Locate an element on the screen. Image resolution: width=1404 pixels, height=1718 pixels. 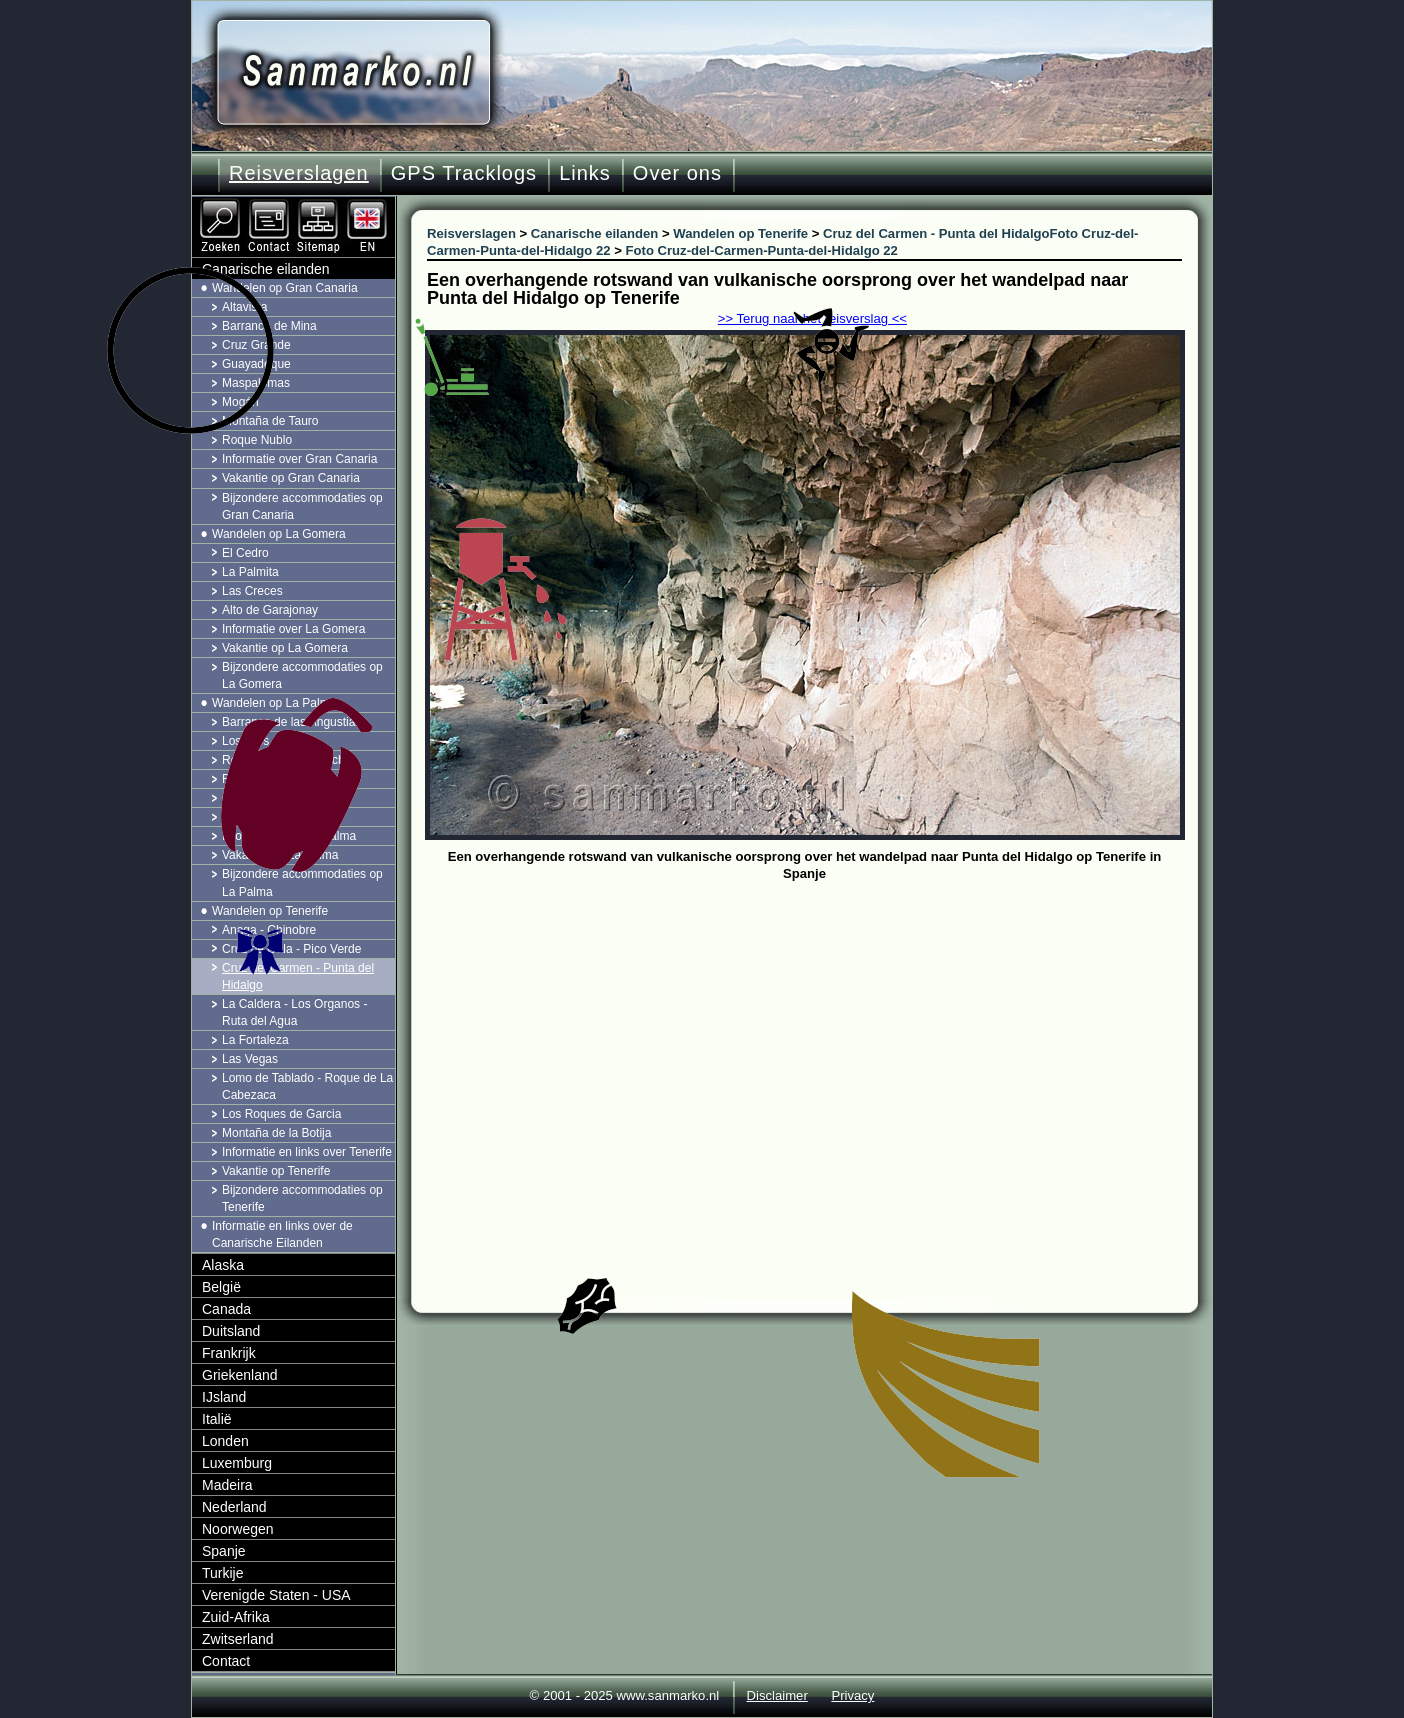
view water storage levels is located at coordinates (510, 588).